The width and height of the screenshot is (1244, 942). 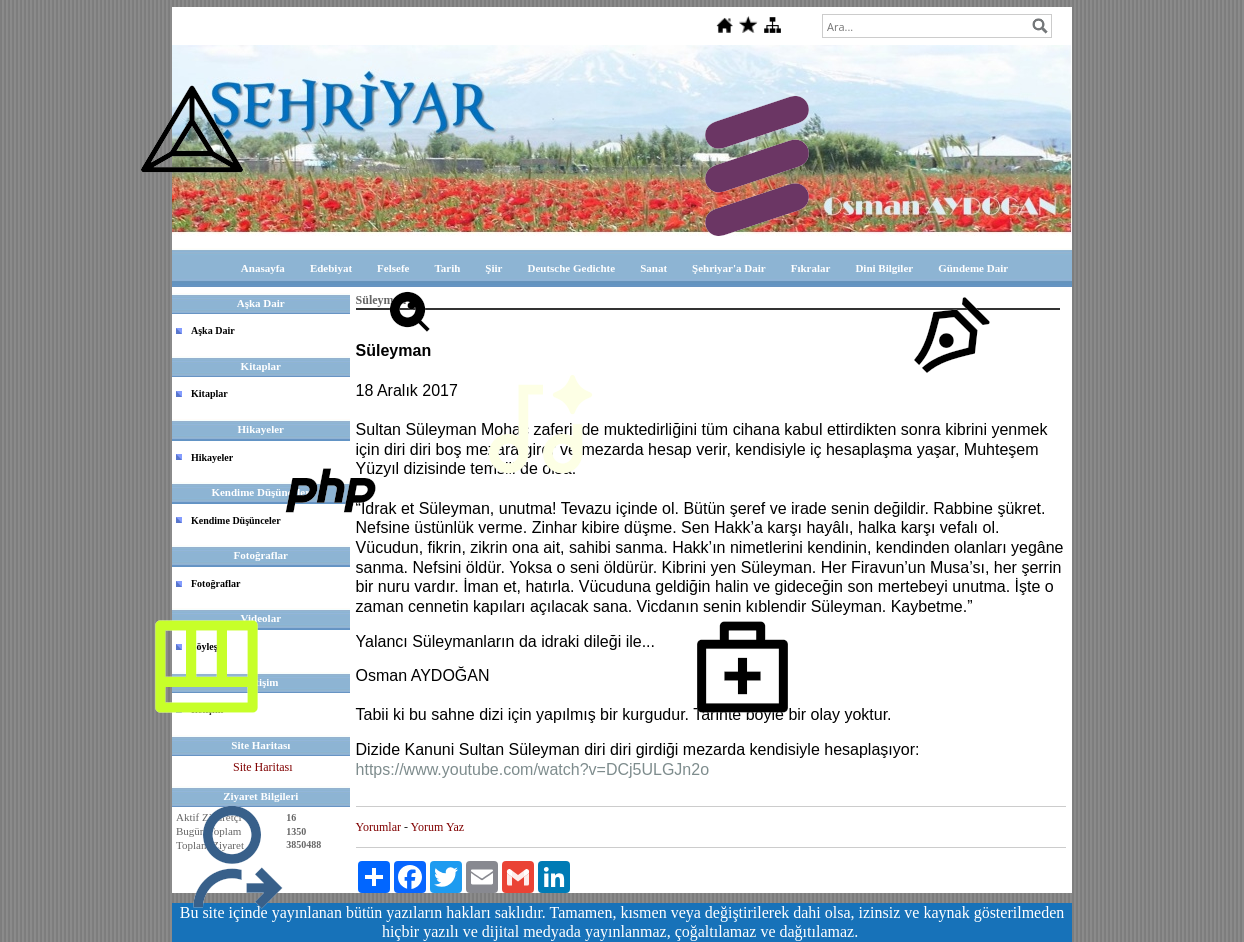 I want to click on basic attention token (BAT) cryptocurrency logo, so click(x=192, y=129).